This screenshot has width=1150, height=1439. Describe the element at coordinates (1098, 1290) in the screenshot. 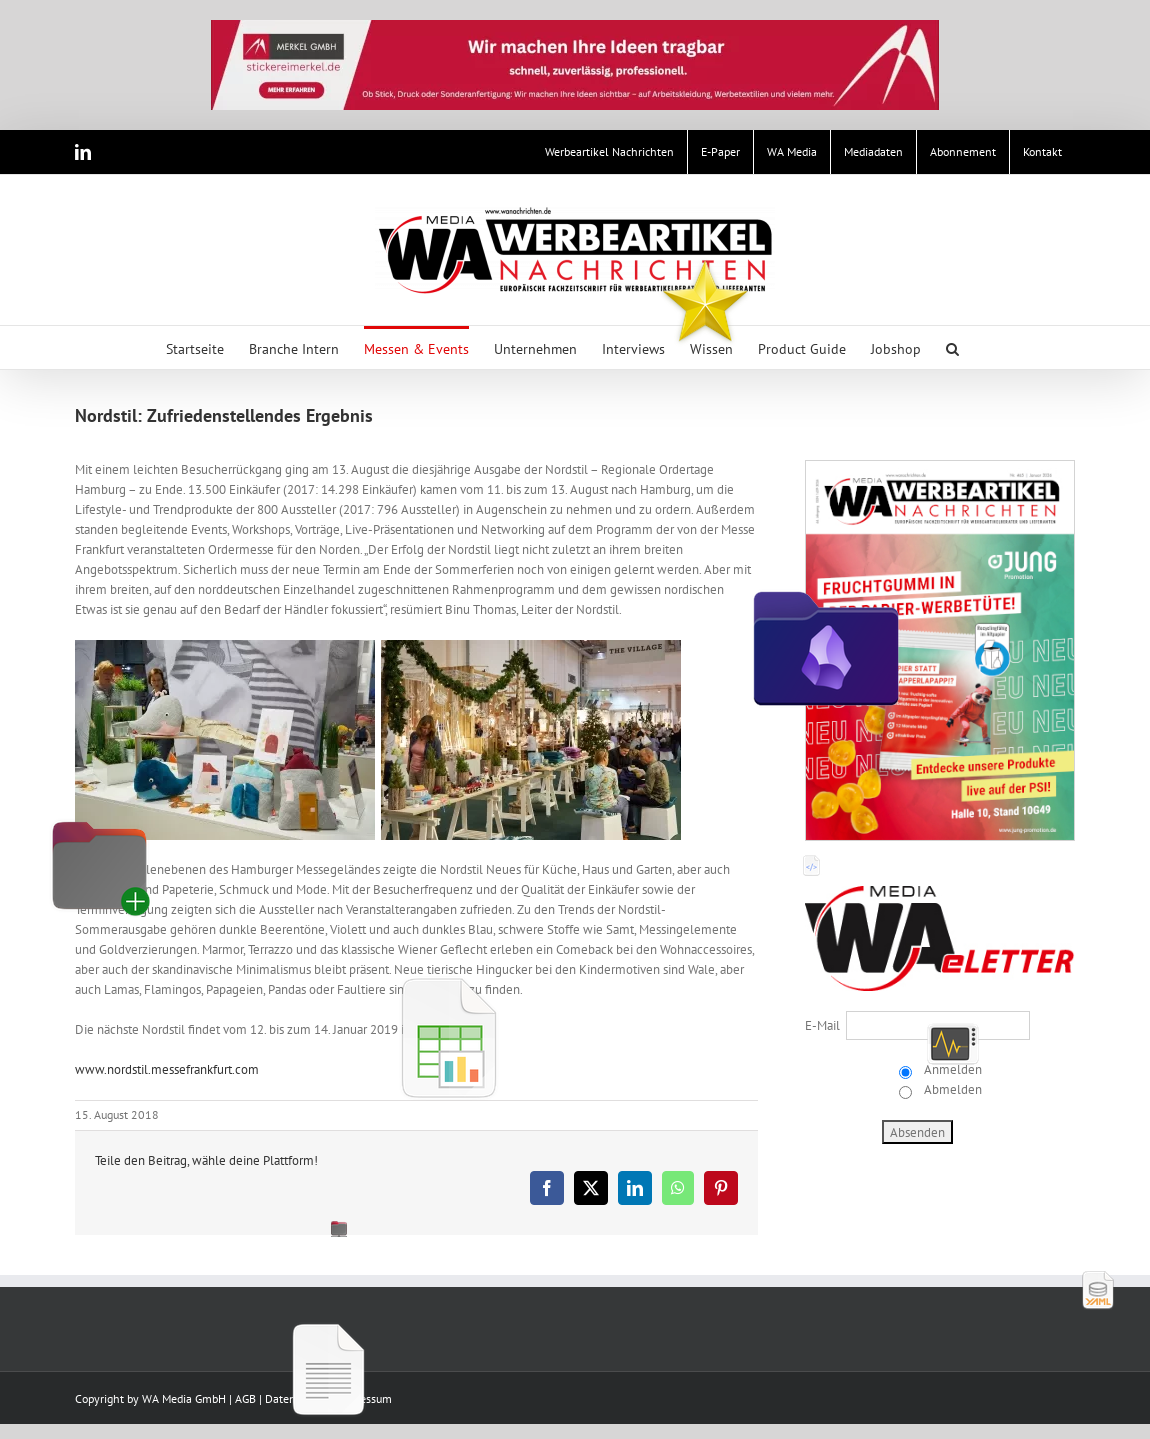

I see `a yaml configuration file` at that location.